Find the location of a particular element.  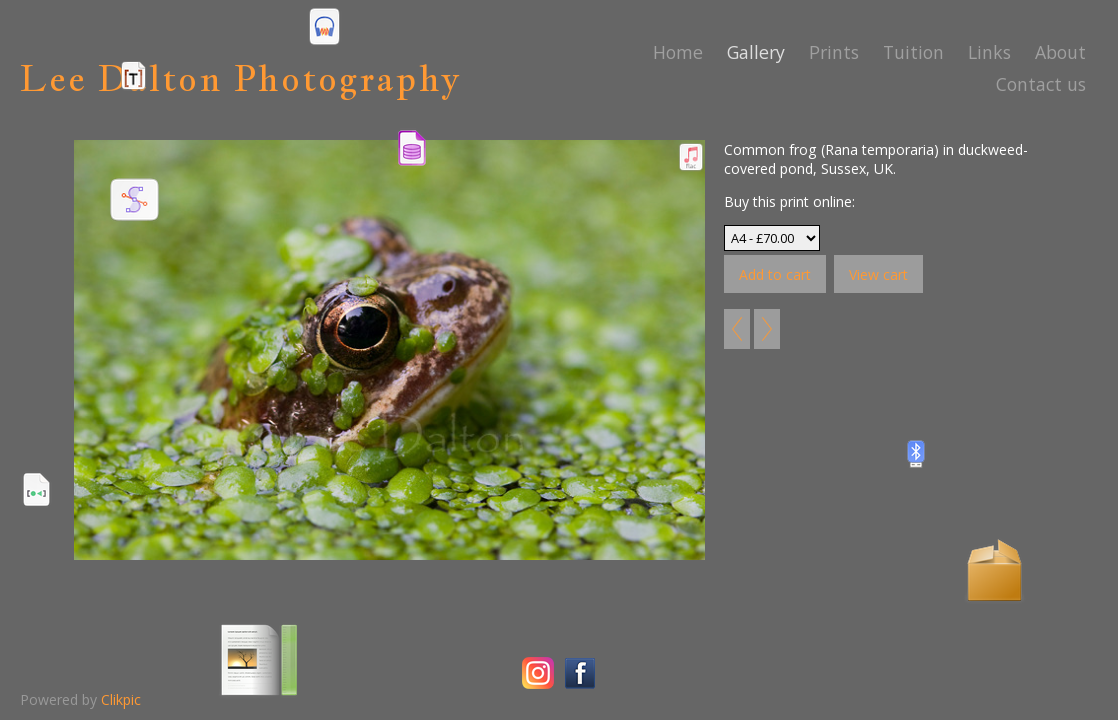

a flac audio file is located at coordinates (691, 157).